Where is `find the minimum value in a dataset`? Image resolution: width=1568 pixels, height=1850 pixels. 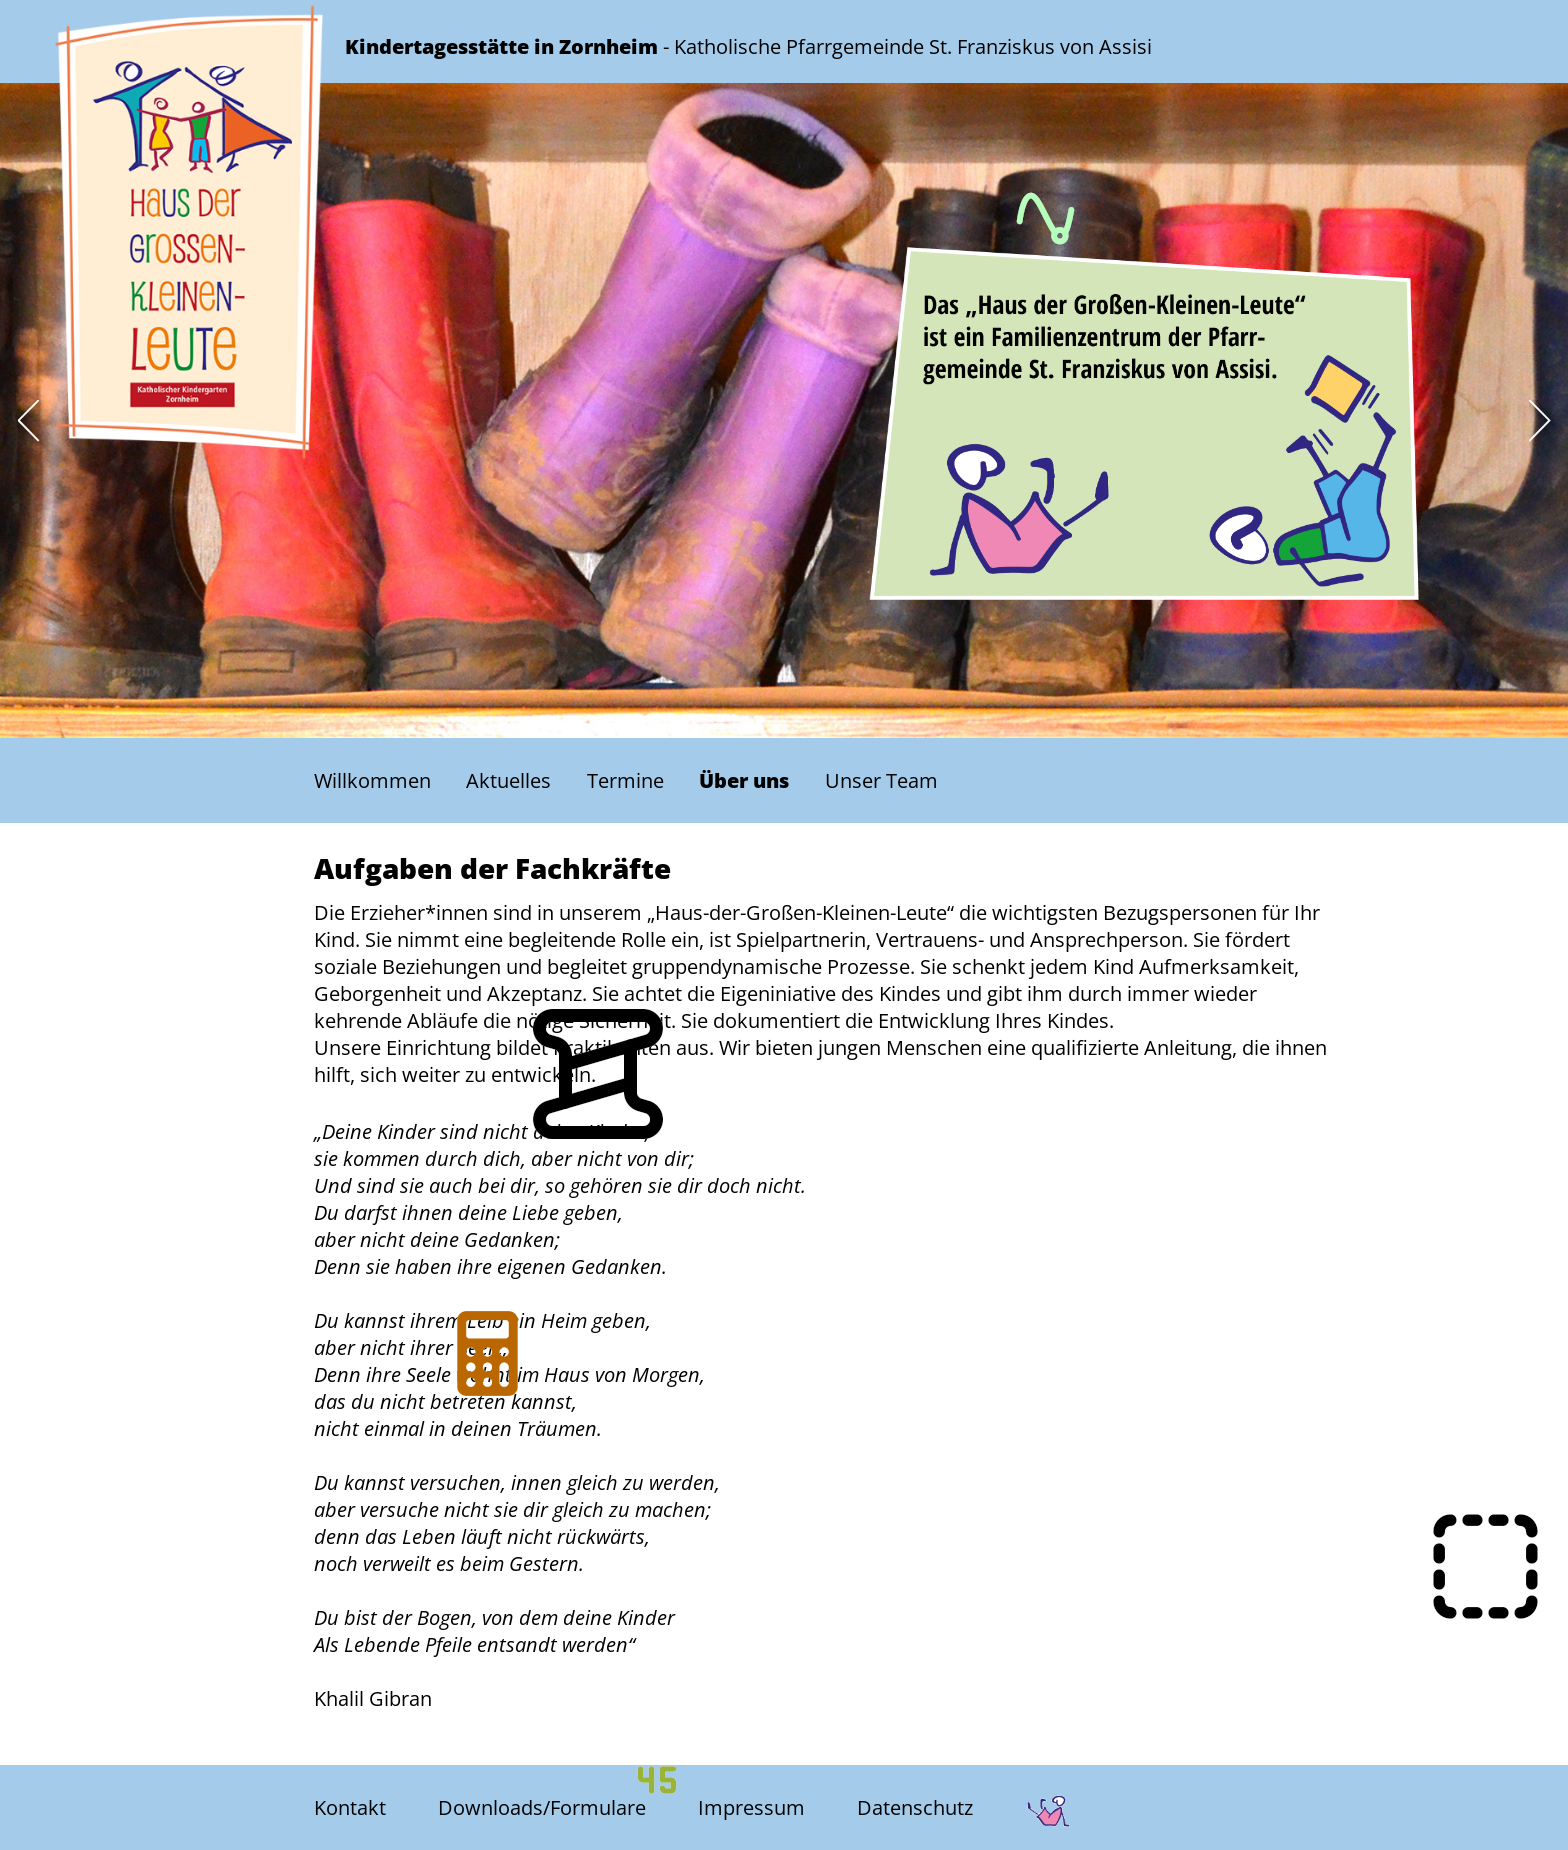
find the minimum value in a dataset is located at coordinates (1045, 218).